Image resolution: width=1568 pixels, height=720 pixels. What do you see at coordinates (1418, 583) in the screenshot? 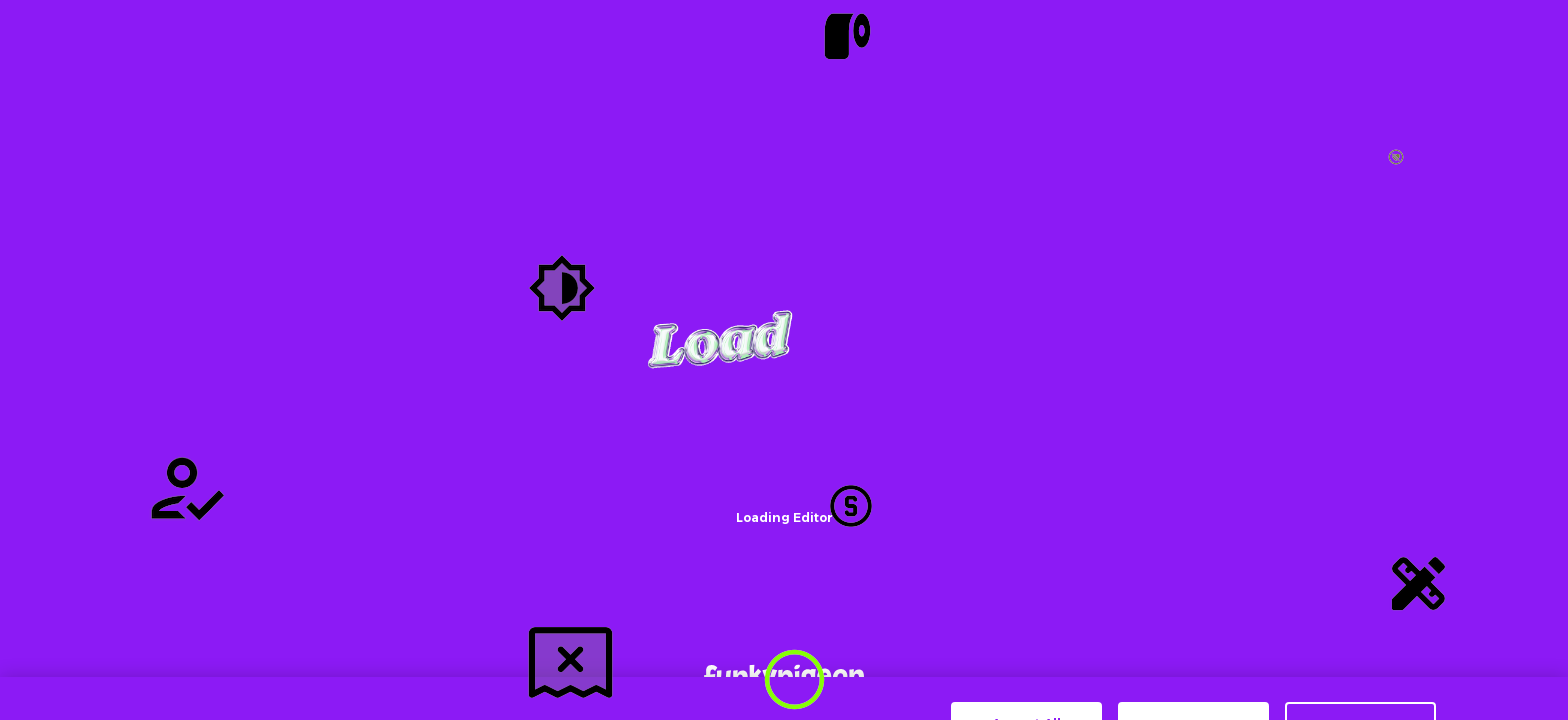
I see `access design tools and services` at bounding box center [1418, 583].